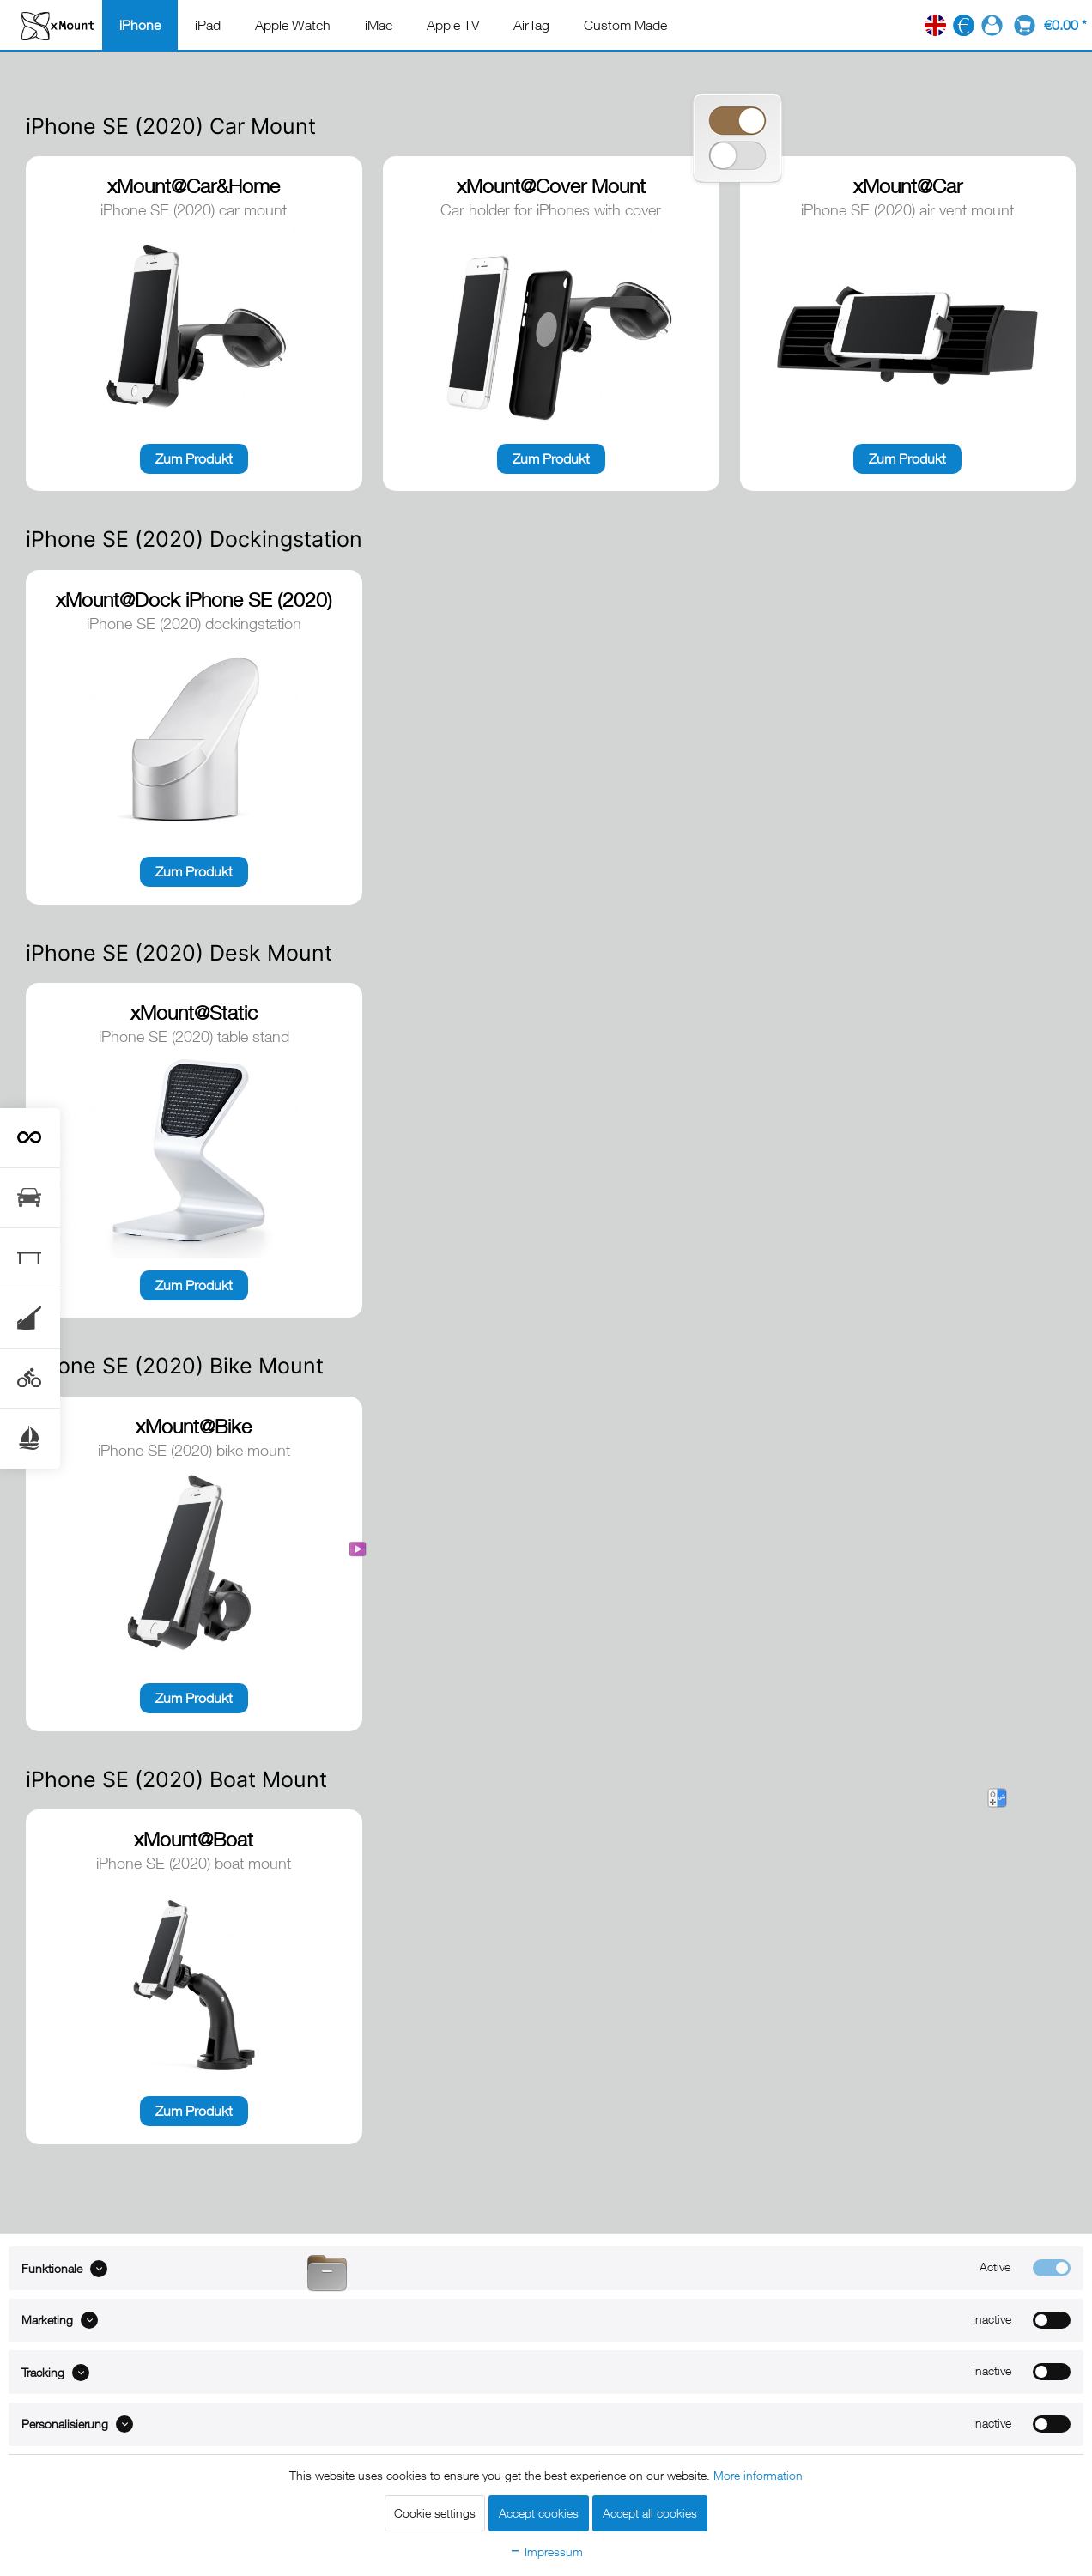 The width and height of the screenshot is (1092, 2576). I want to click on open the file manager application, so click(327, 2273).